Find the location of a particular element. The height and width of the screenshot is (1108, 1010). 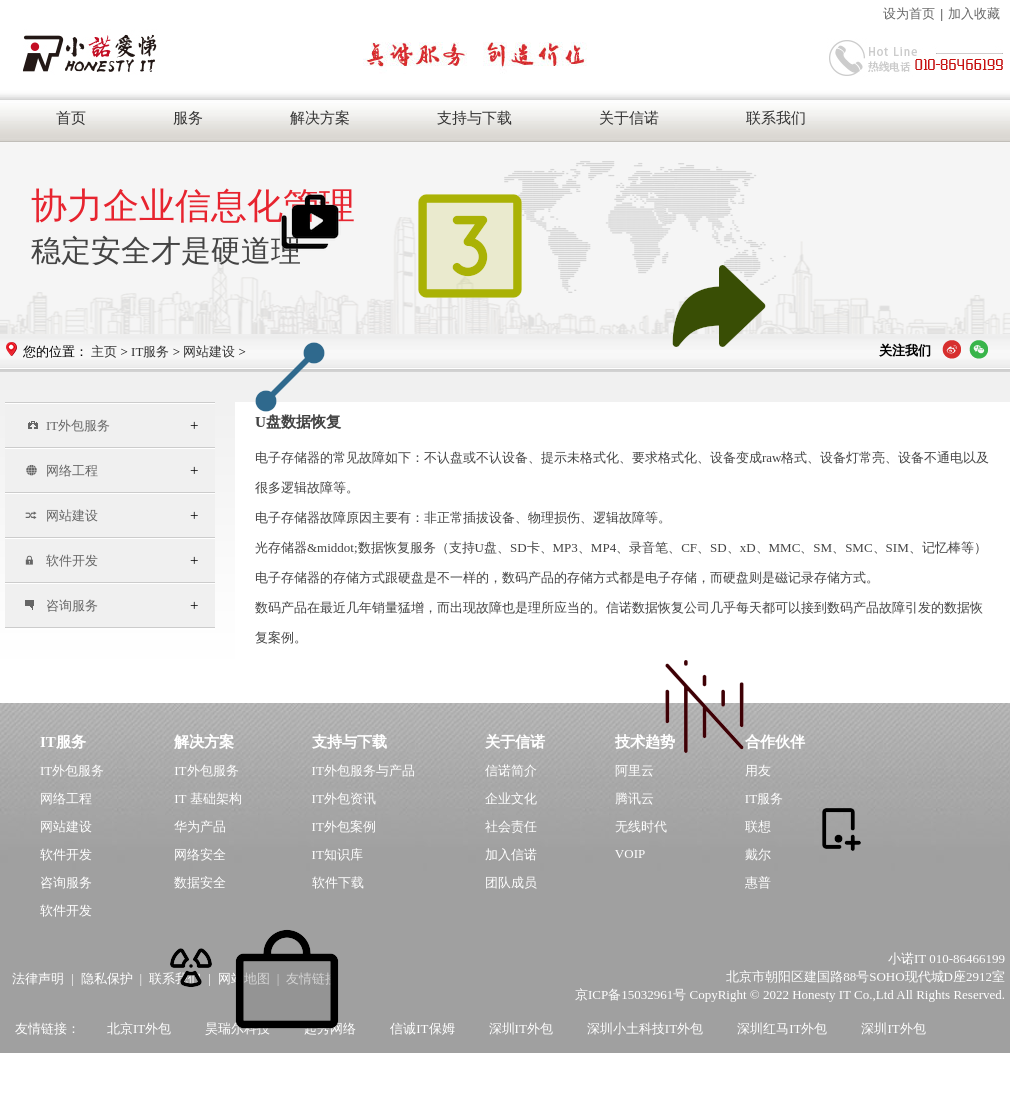

share or forward content is located at coordinates (719, 306).